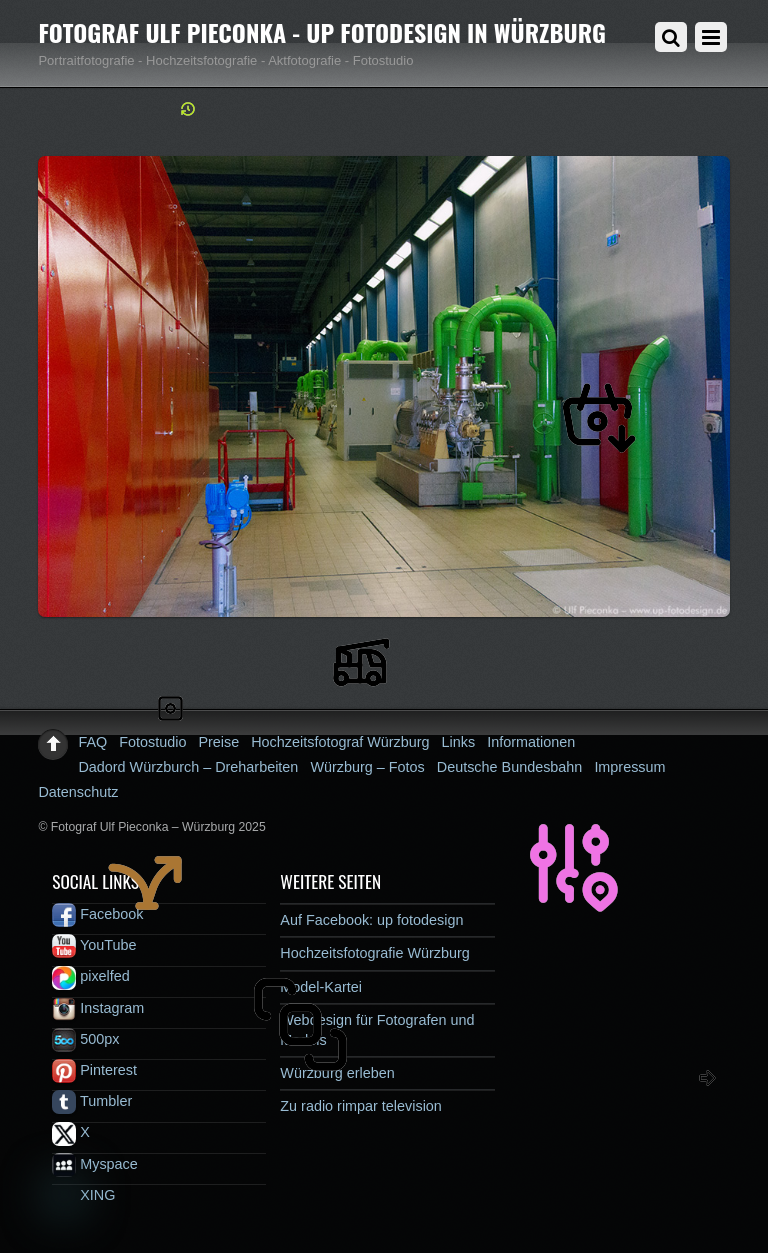  What do you see at coordinates (300, 1024) in the screenshot?
I see `bring selected layer to front` at bounding box center [300, 1024].